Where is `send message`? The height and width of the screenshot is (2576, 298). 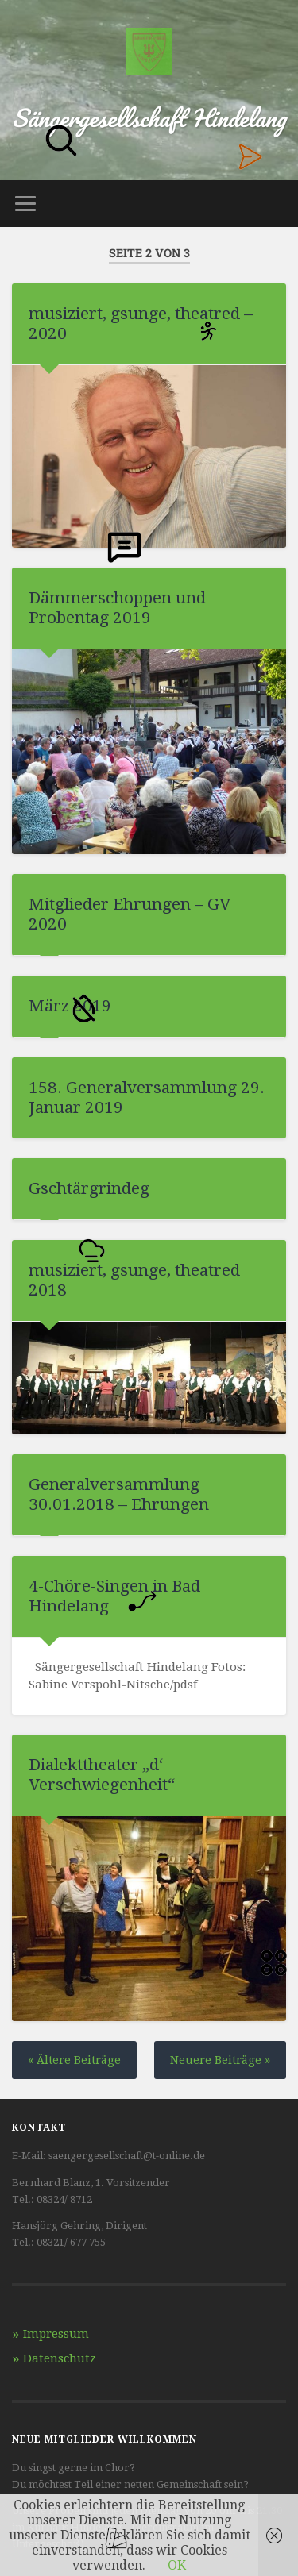
send message is located at coordinates (249, 156).